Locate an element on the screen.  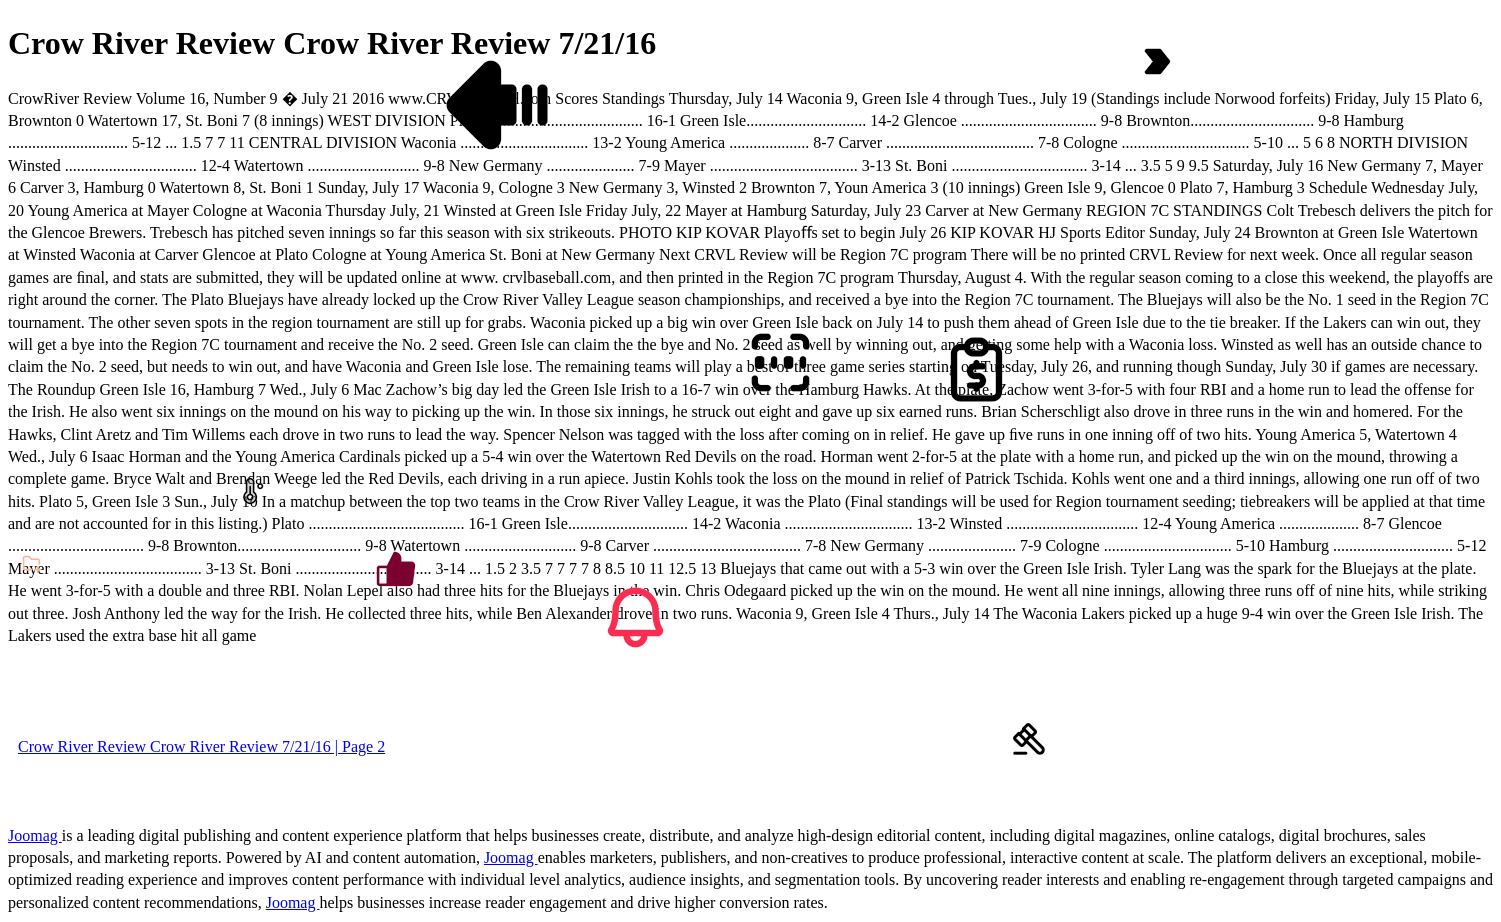
view financial report is located at coordinates (976, 369).